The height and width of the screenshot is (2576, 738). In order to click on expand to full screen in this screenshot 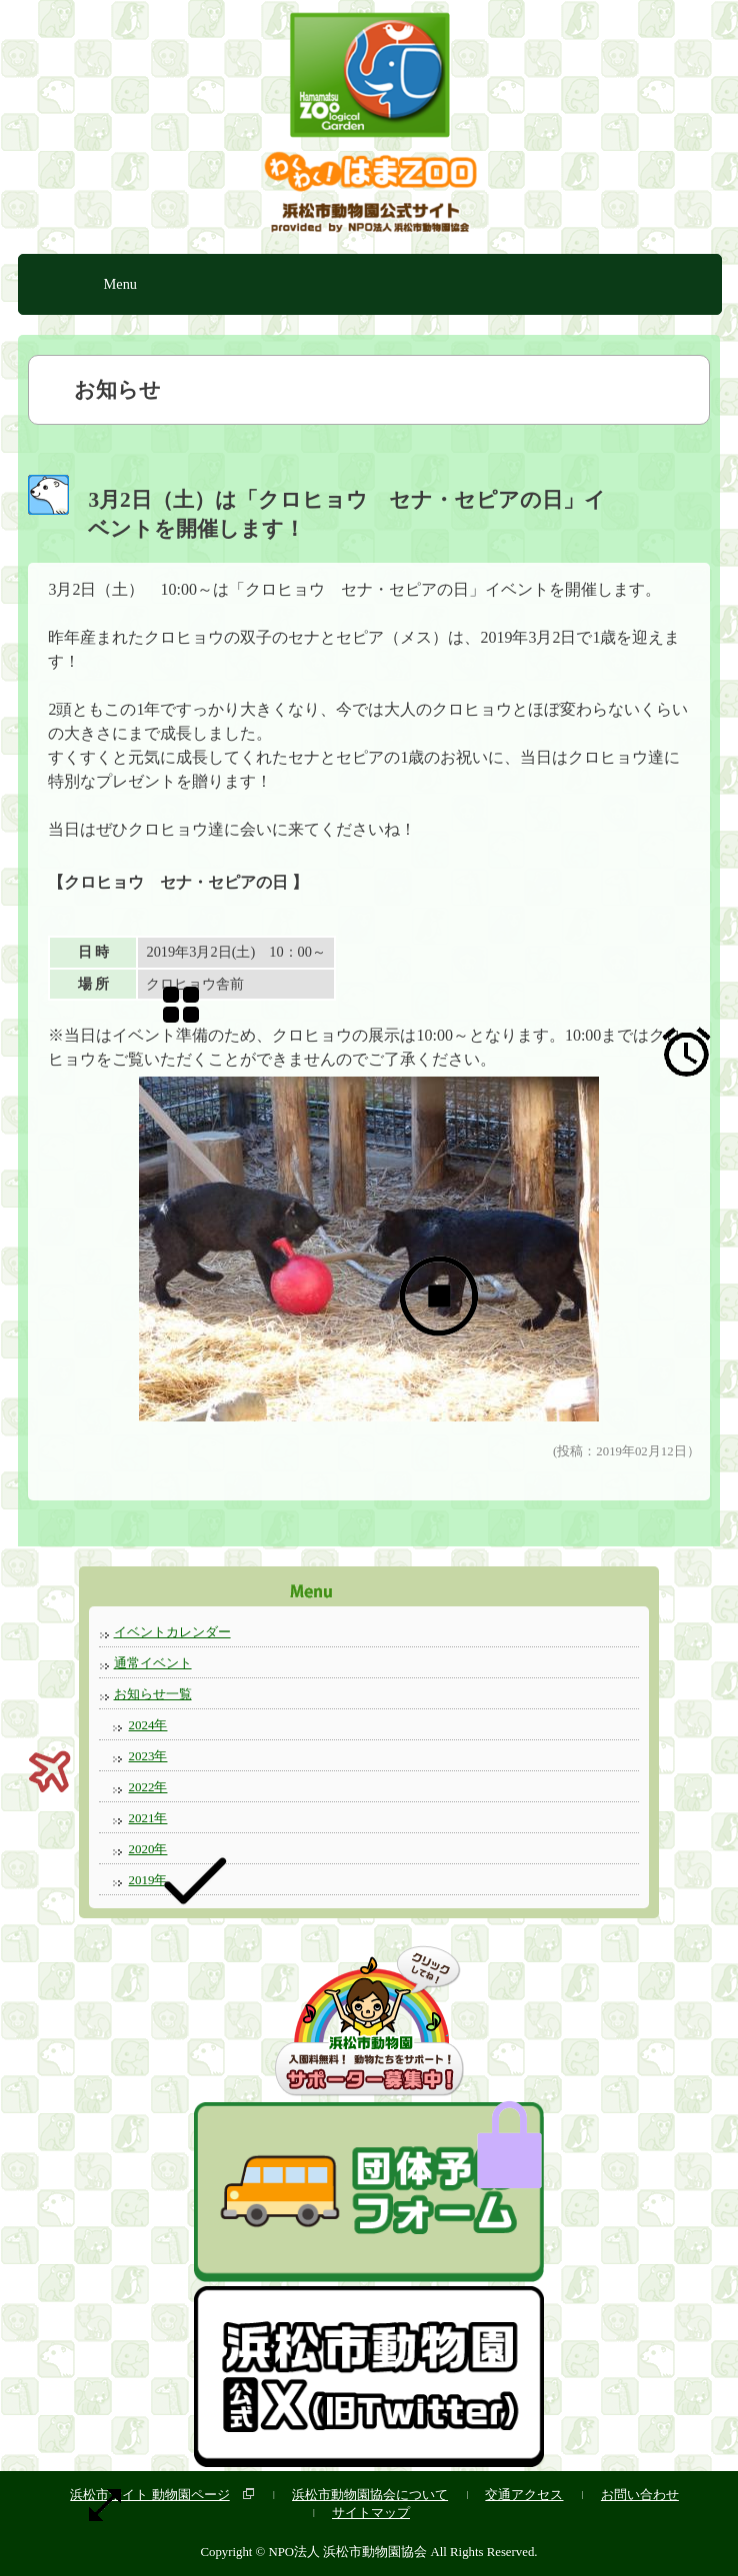, I will do `click(105, 2505)`.